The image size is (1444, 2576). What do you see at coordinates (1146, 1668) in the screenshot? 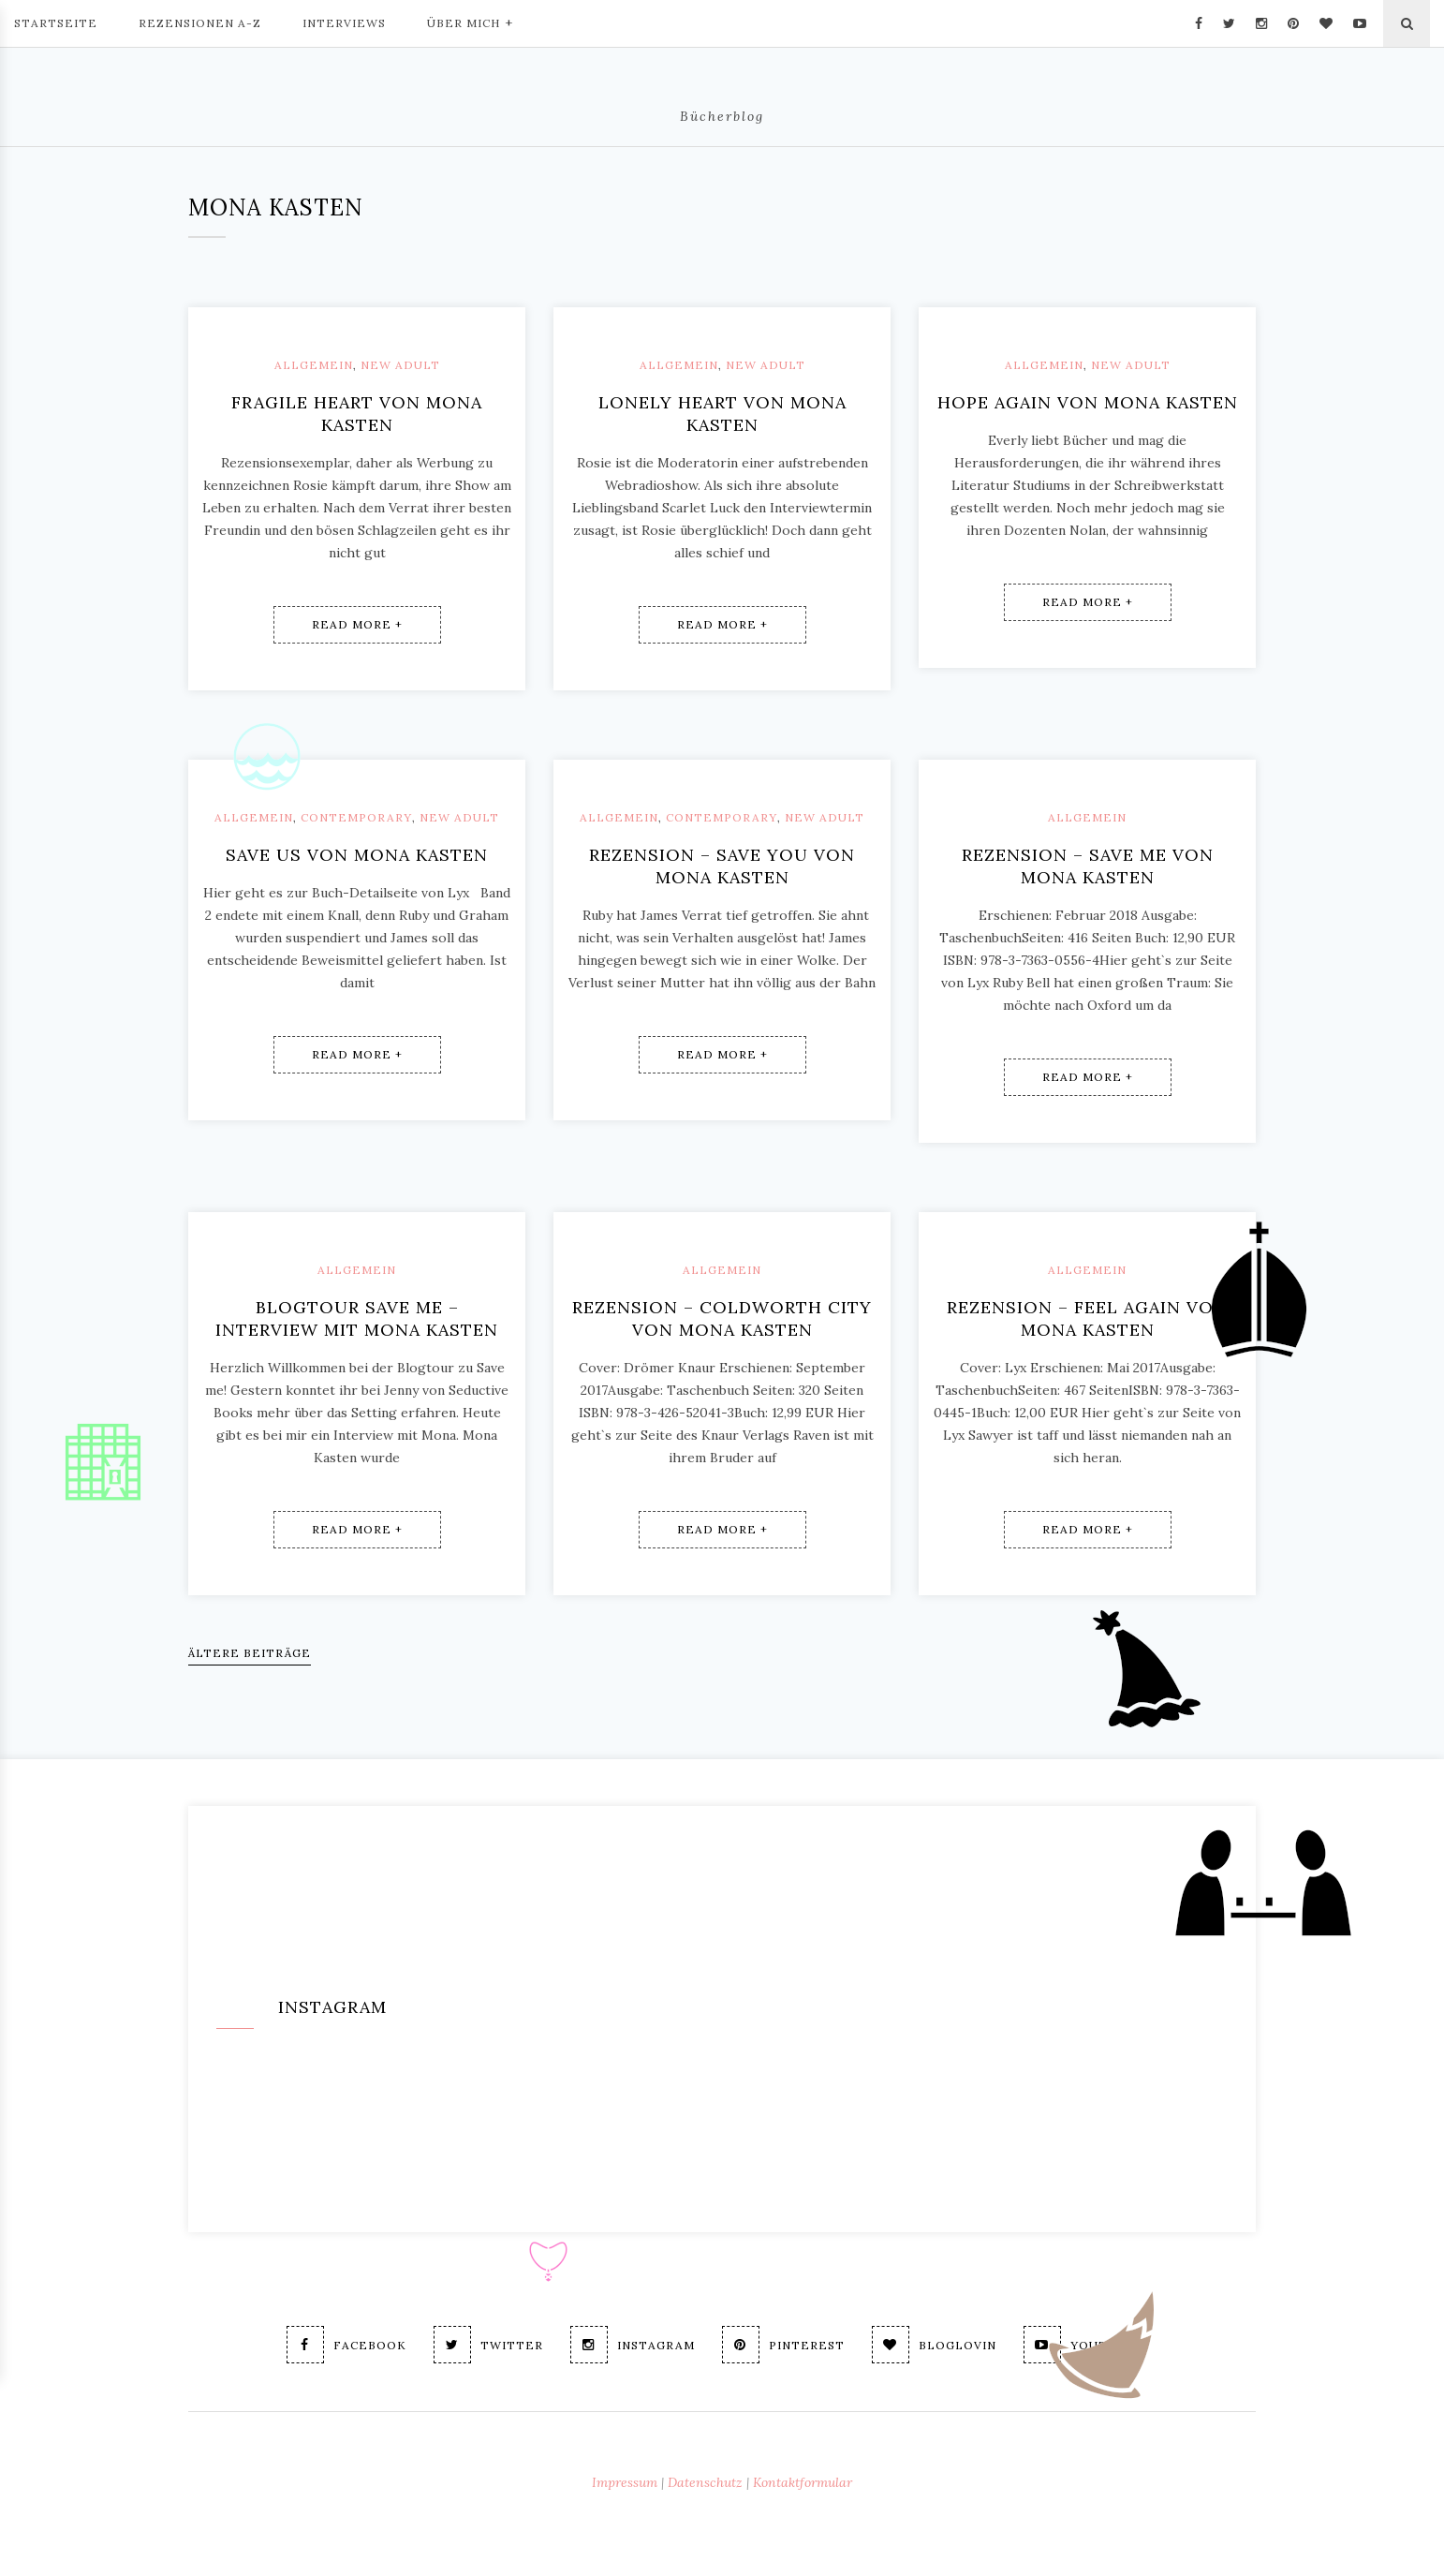
I see `holiday or christmas-themed content` at bounding box center [1146, 1668].